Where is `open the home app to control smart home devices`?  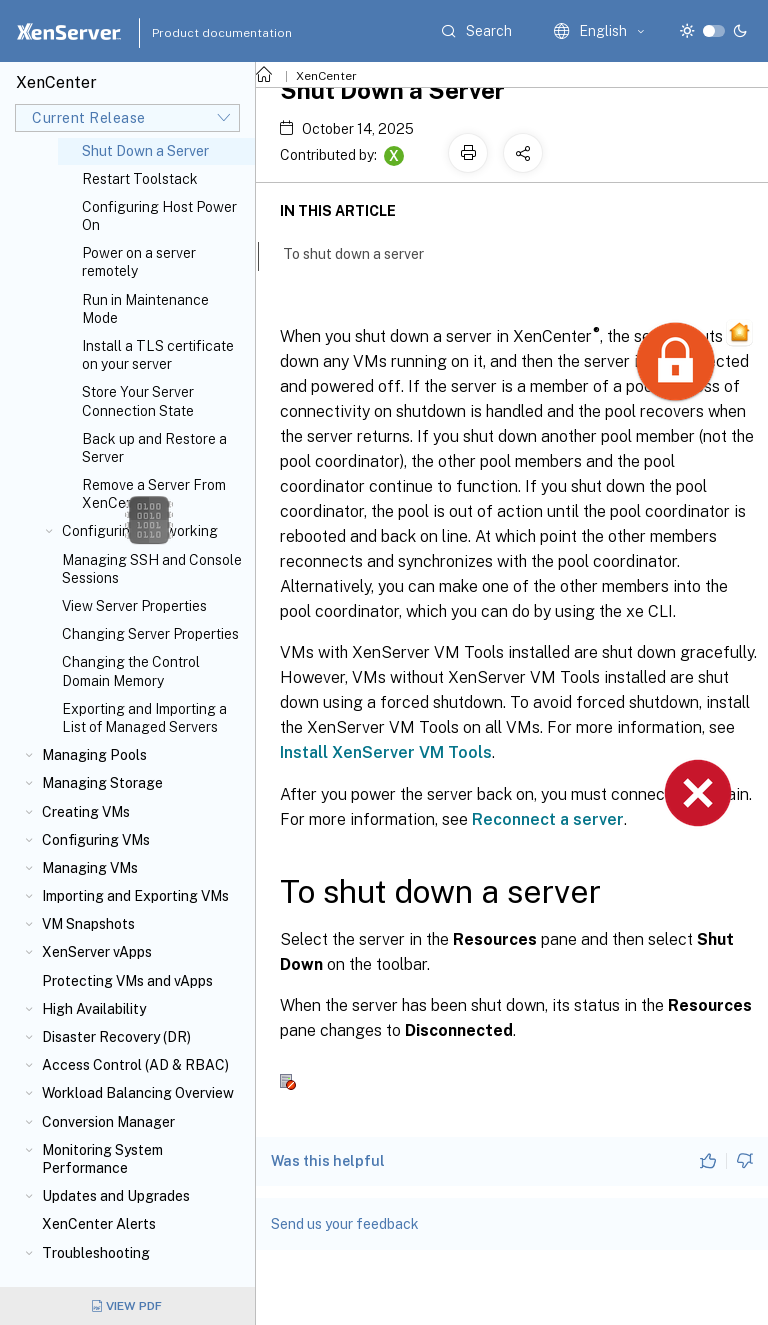 open the home app to control smart home devices is located at coordinates (739, 332).